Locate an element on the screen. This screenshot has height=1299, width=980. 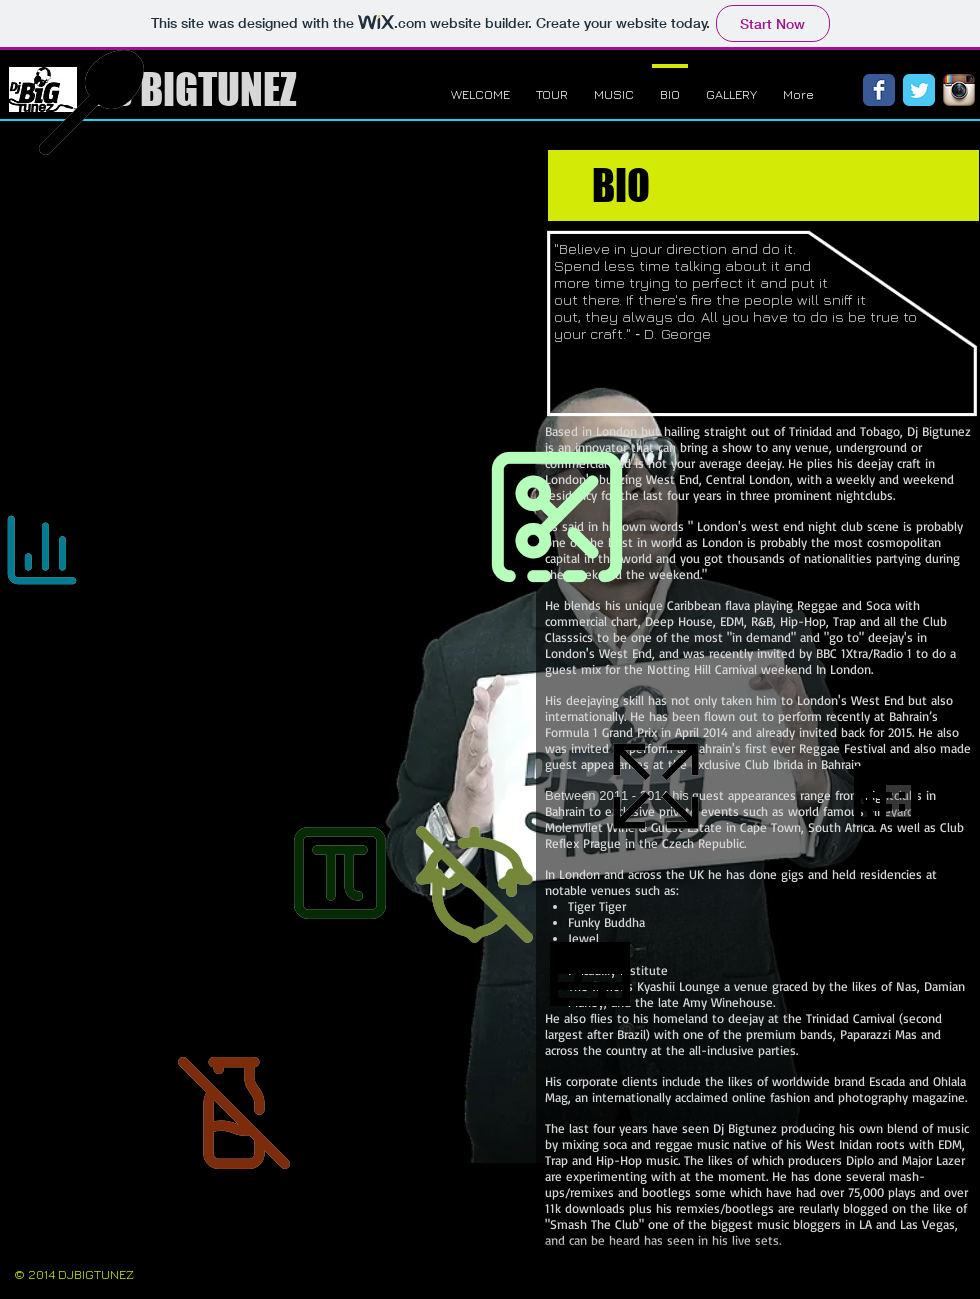
indicates dairy-free or no milk option is located at coordinates (234, 1113).